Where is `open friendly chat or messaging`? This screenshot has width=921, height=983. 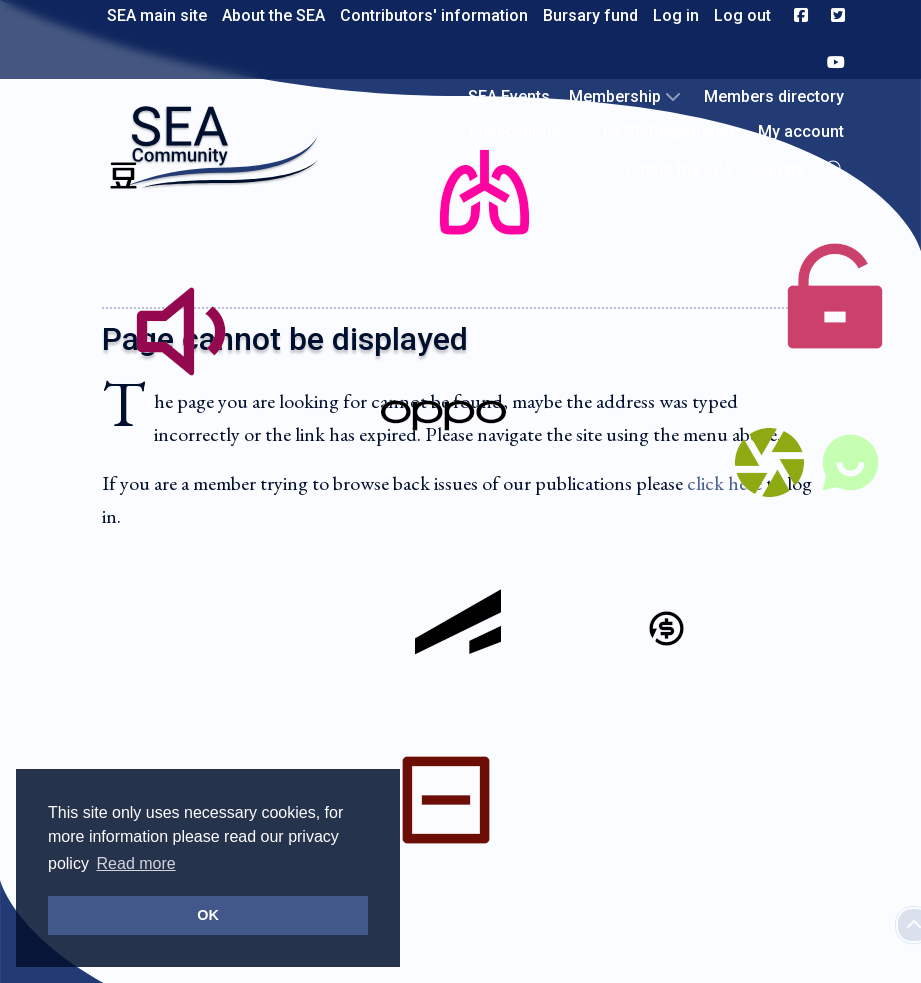
open friendly chat or messaging is located at coordinates (850, 462).